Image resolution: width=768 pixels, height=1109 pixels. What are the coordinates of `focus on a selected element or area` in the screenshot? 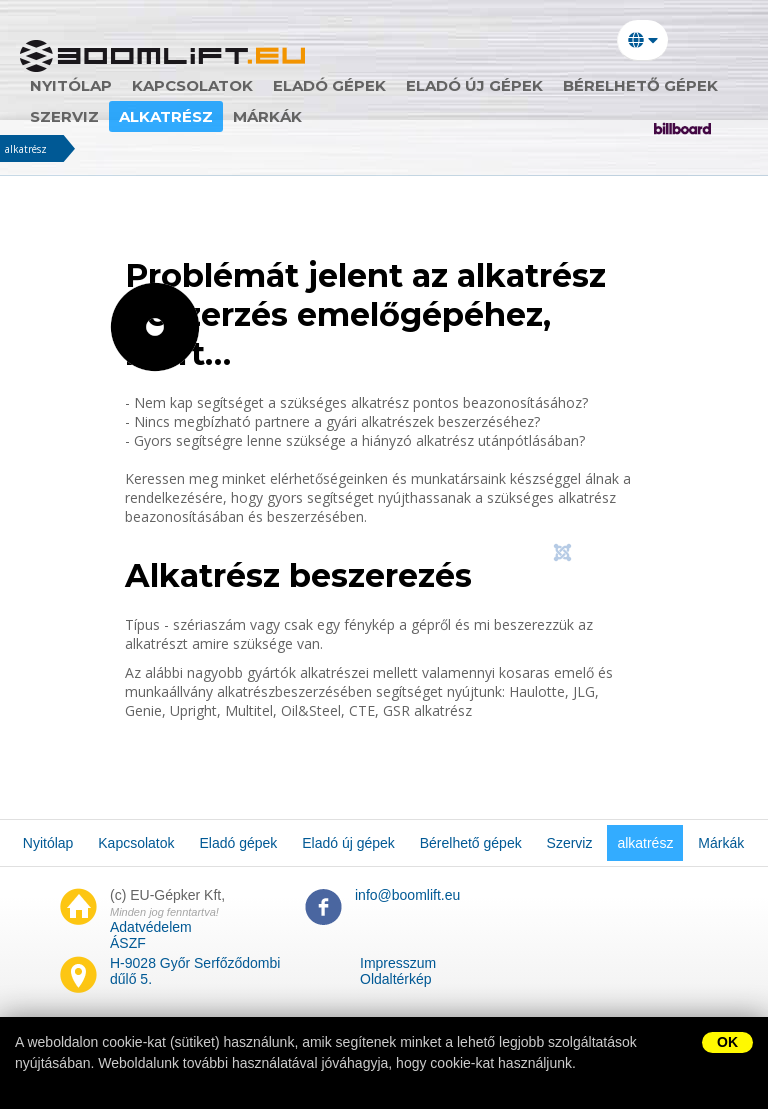 It's located at (155, 327).